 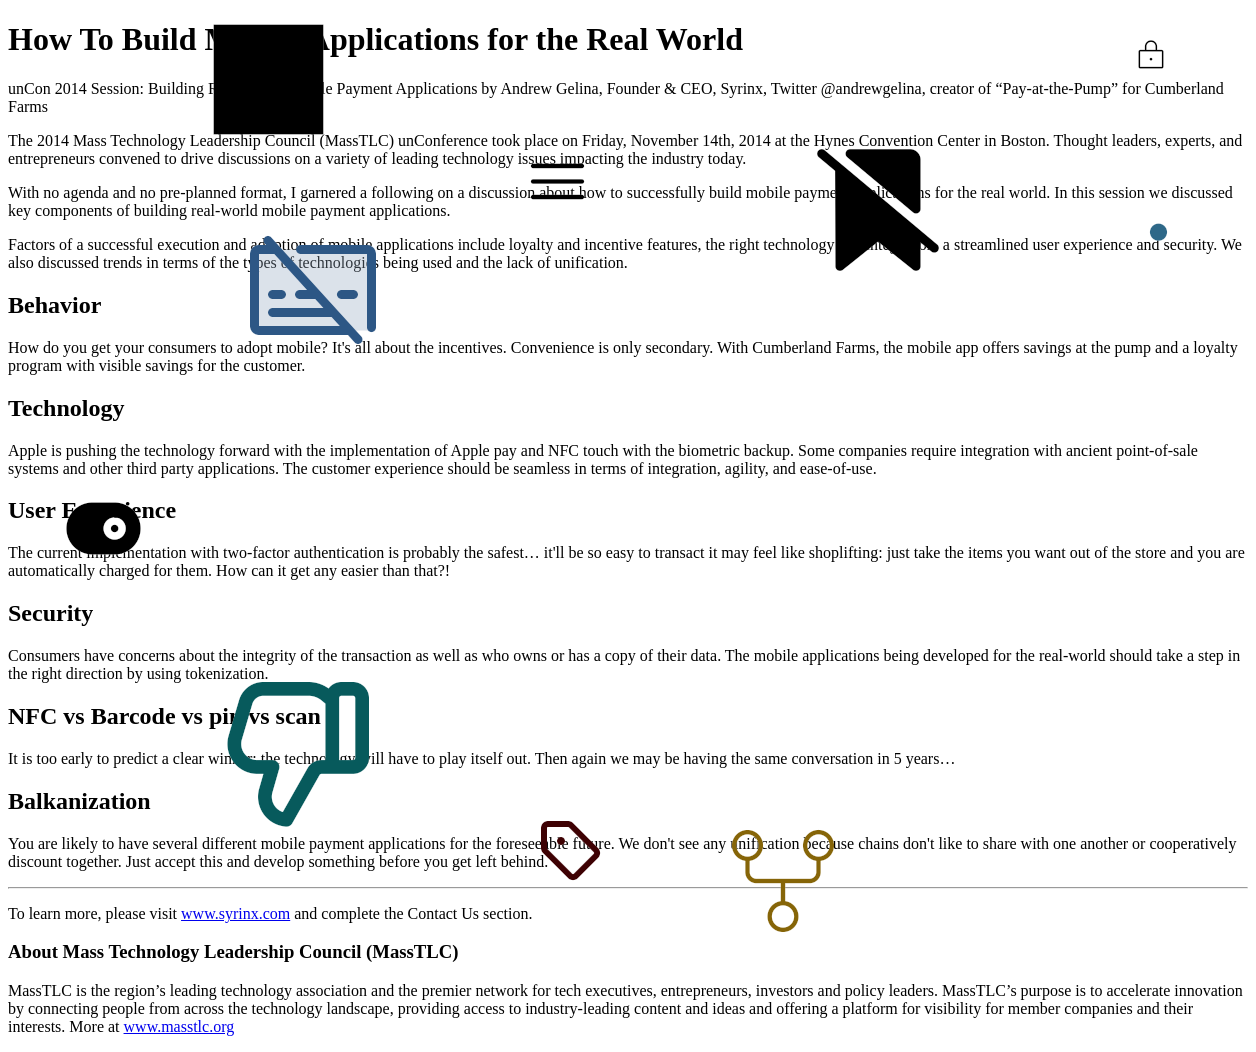 What do you see at coordinates (103, 528) in the screenshot?
I see `toggle switch in the on/enabled position` at bounding box center [103, 528].